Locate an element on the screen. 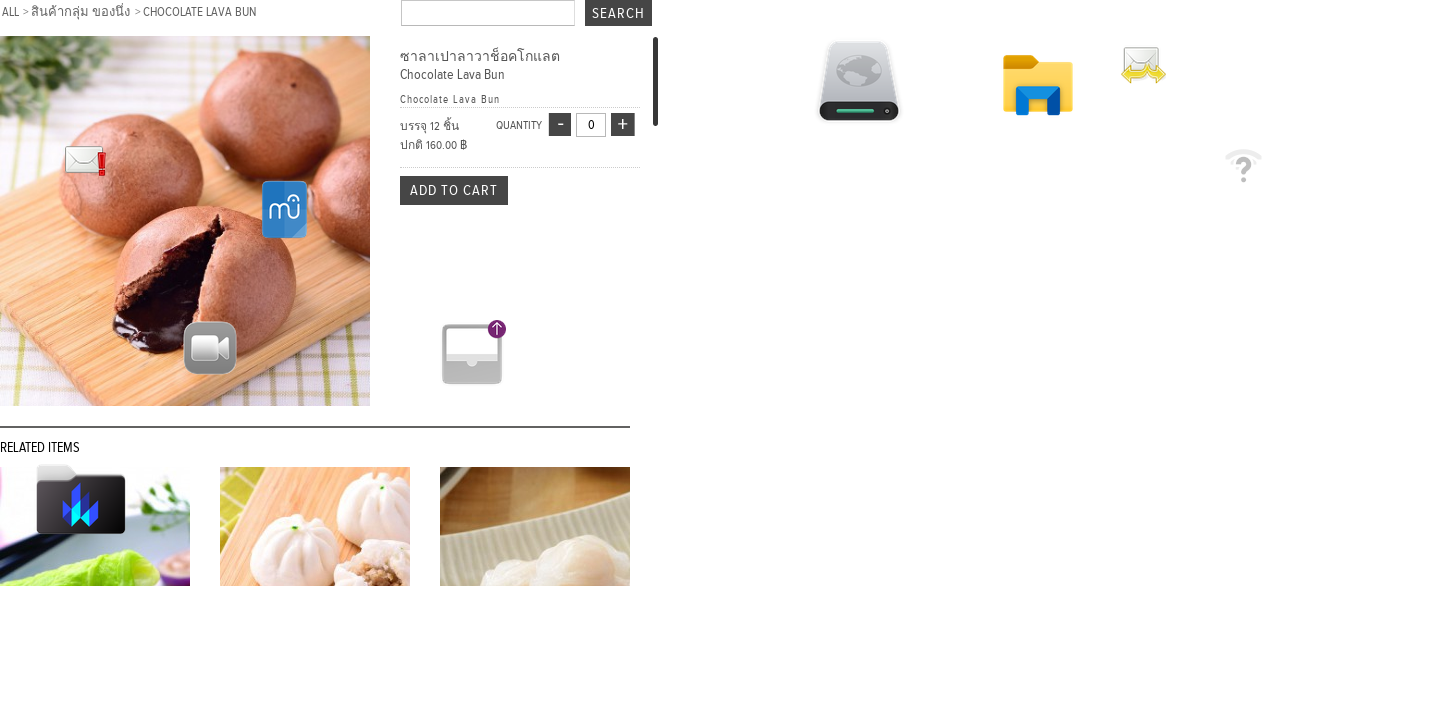 The image size is (1450, 720). access network server or shared storage is located at coordinates (859, 81).